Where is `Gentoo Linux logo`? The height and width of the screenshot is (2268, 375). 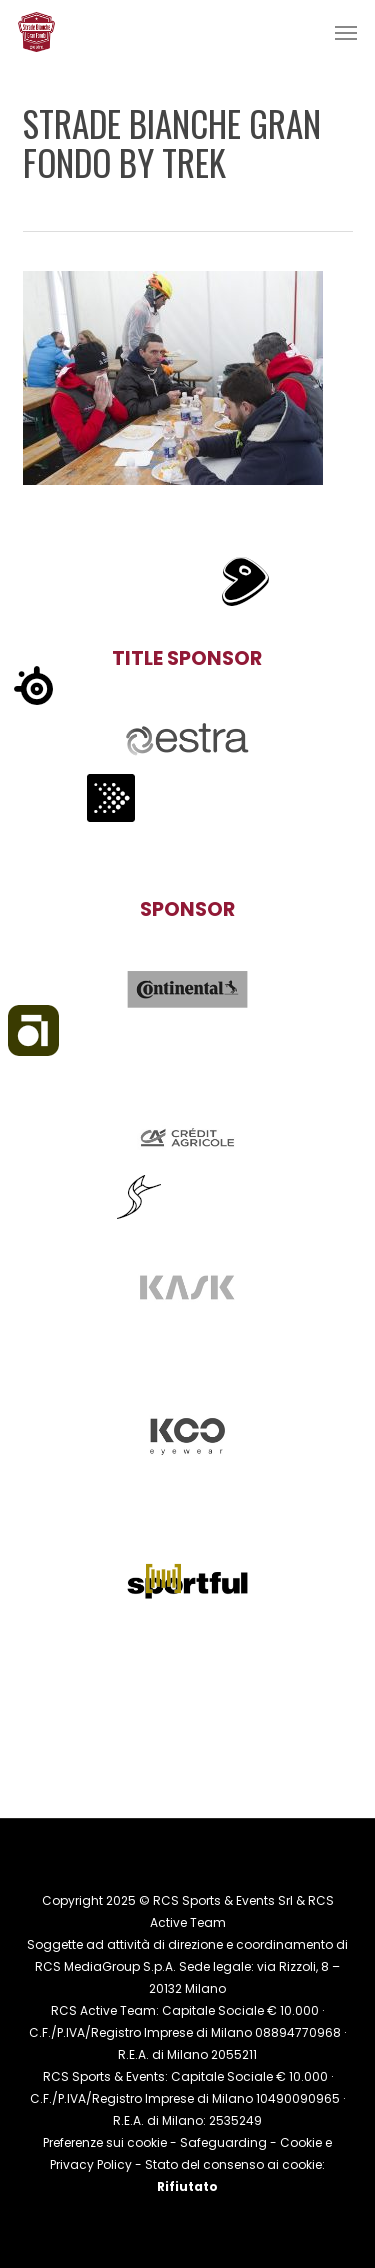 Gentoo Linux logo is located at coordinates (245, 581).